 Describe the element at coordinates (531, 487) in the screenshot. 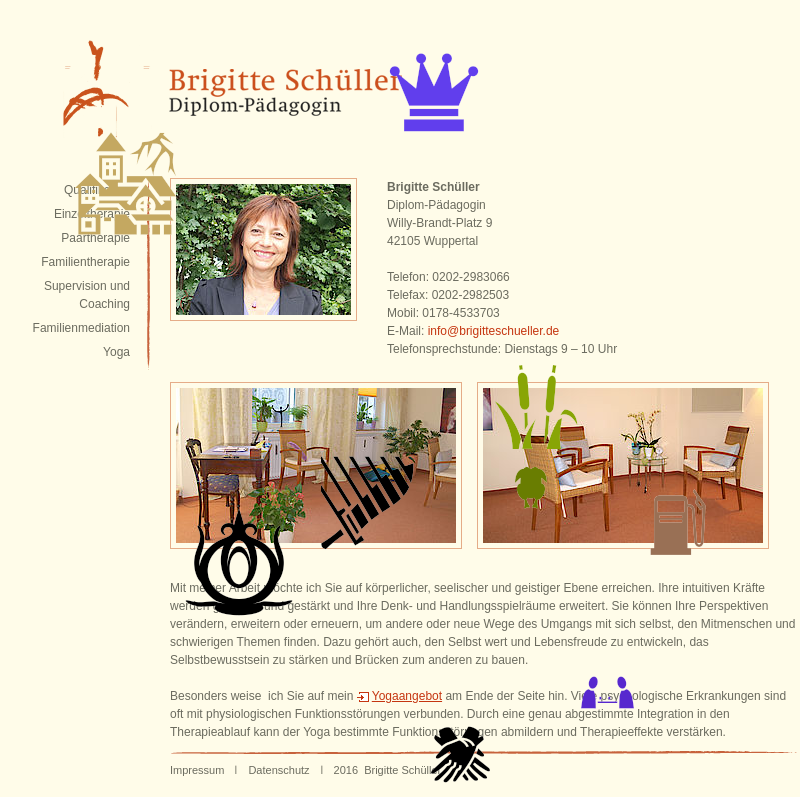

I see `select roast chicken as a food item` at that location.